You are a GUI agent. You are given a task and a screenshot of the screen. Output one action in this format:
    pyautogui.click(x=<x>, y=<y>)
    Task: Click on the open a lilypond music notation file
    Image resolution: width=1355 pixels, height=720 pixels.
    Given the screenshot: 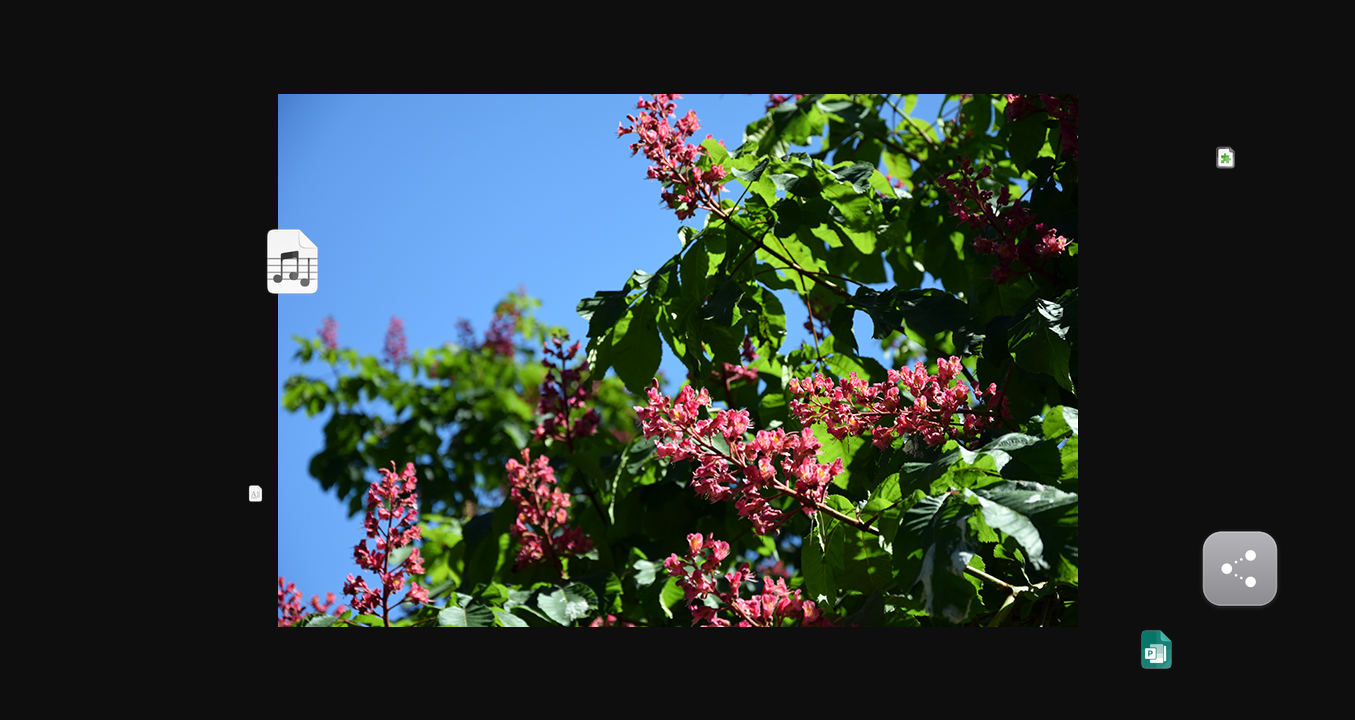 What is the action you would take?
    pyautogui.click(x=292, y=261)
    